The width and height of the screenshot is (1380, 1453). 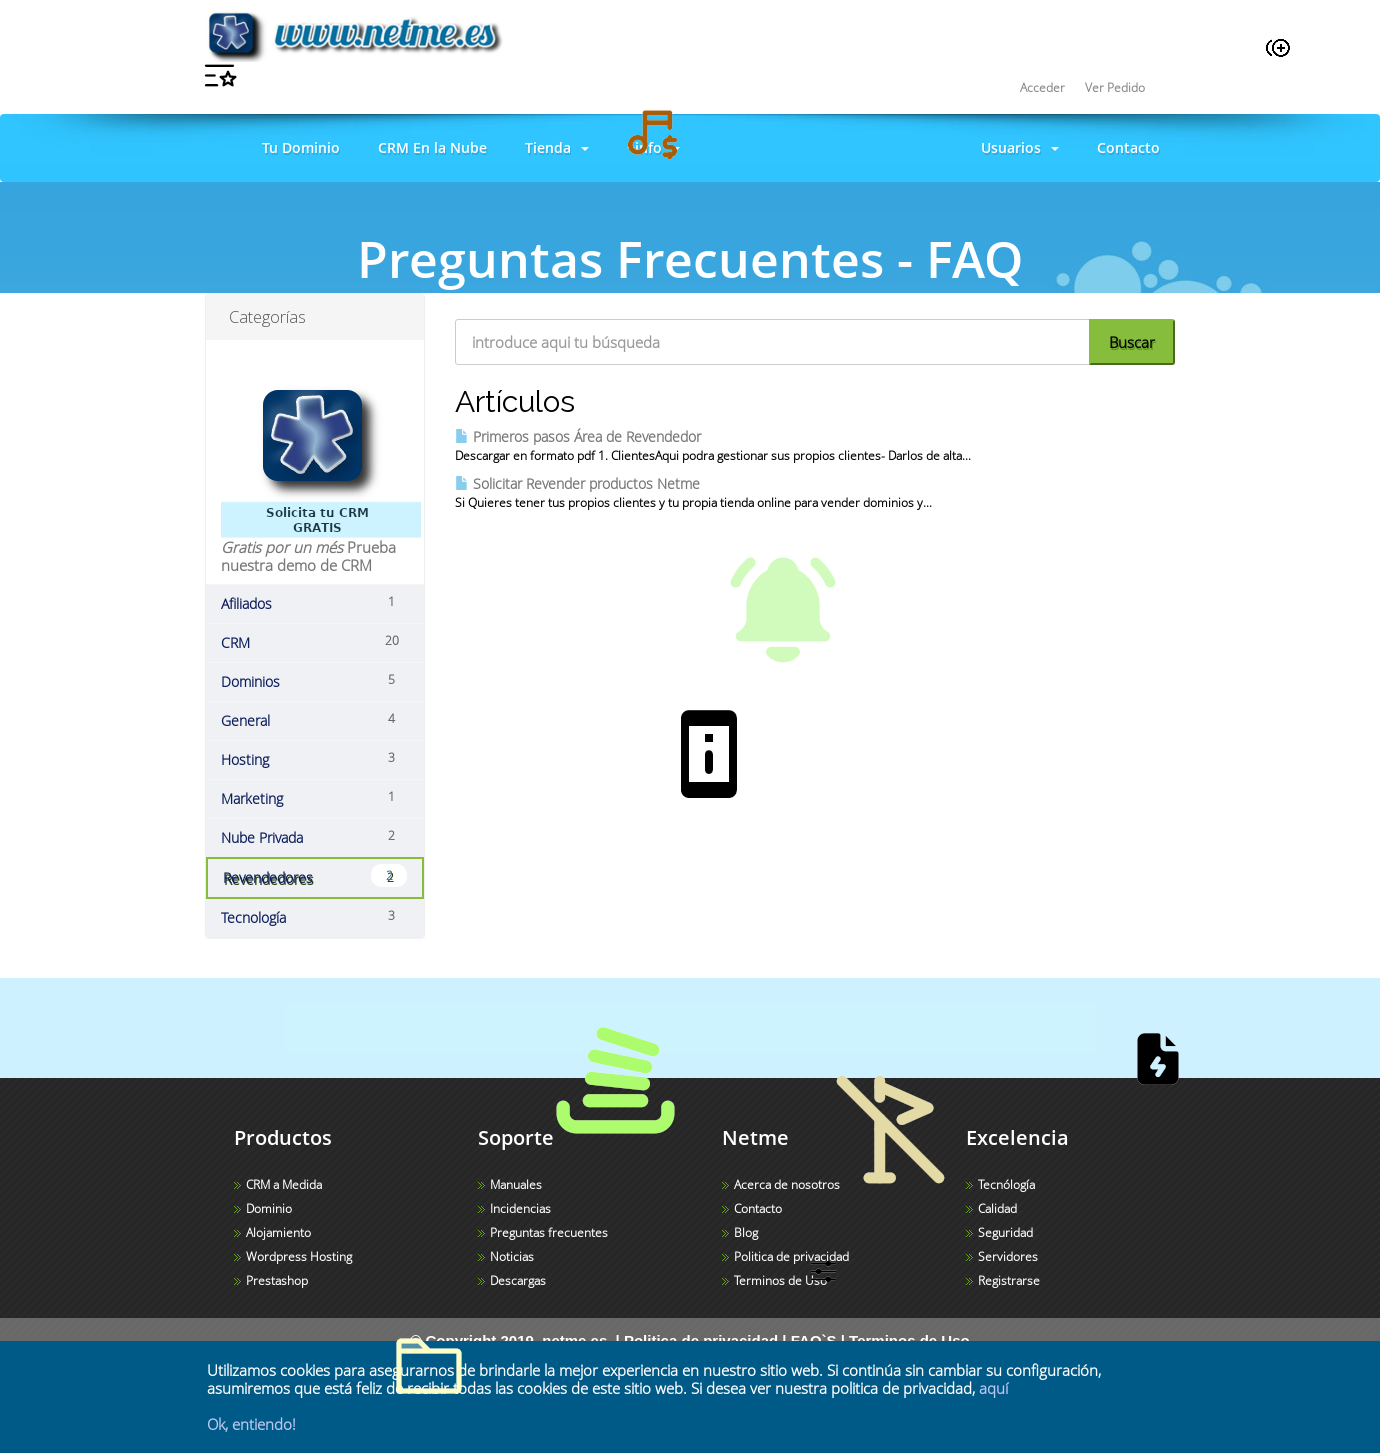 What do you see at coordinates (1278, 48) in the screenshot?
I see `add a duplicate control point` at bounding box center [1278, 48].